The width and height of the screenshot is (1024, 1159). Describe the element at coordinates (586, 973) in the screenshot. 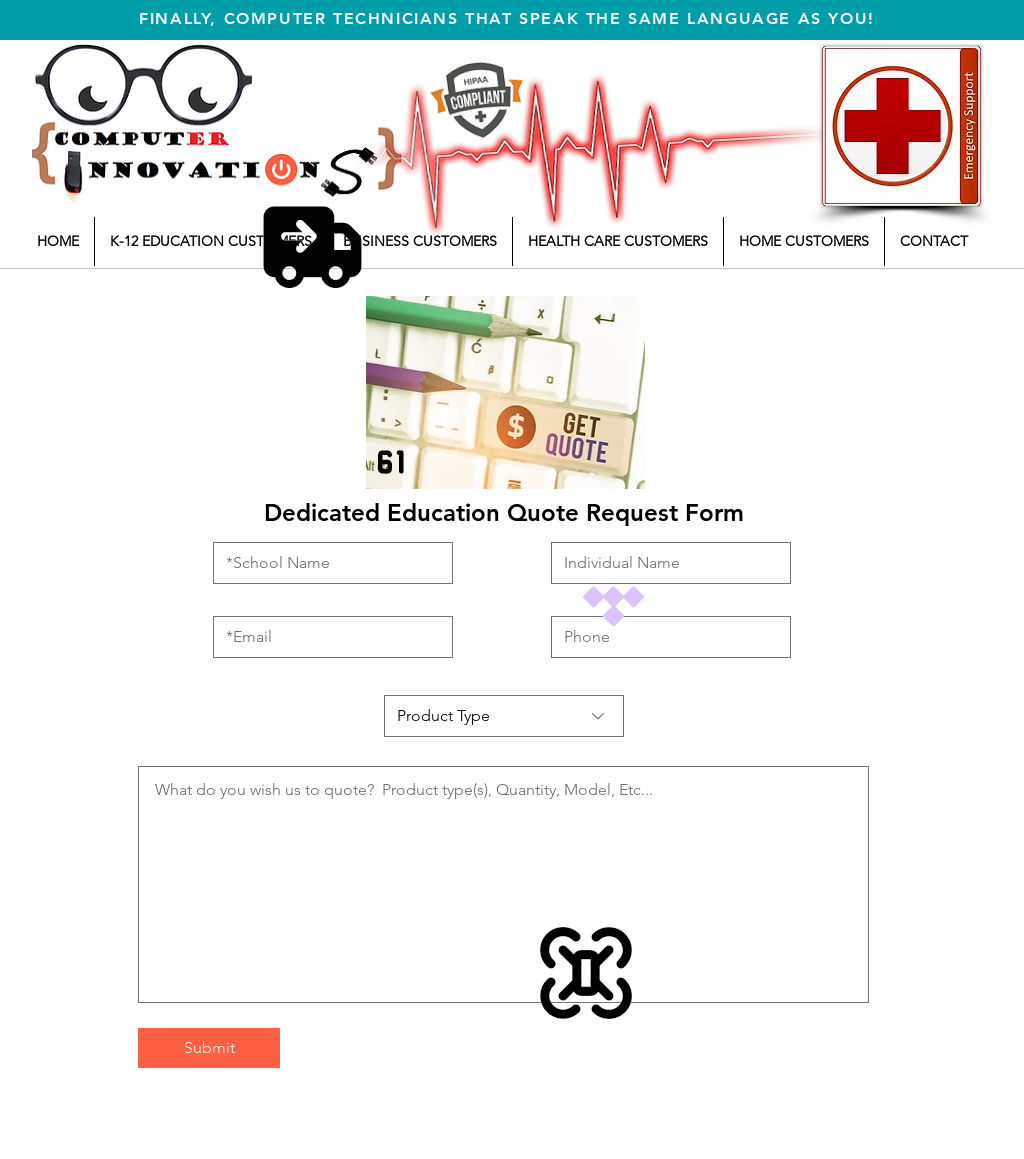

I see `access drone controls` at that location.